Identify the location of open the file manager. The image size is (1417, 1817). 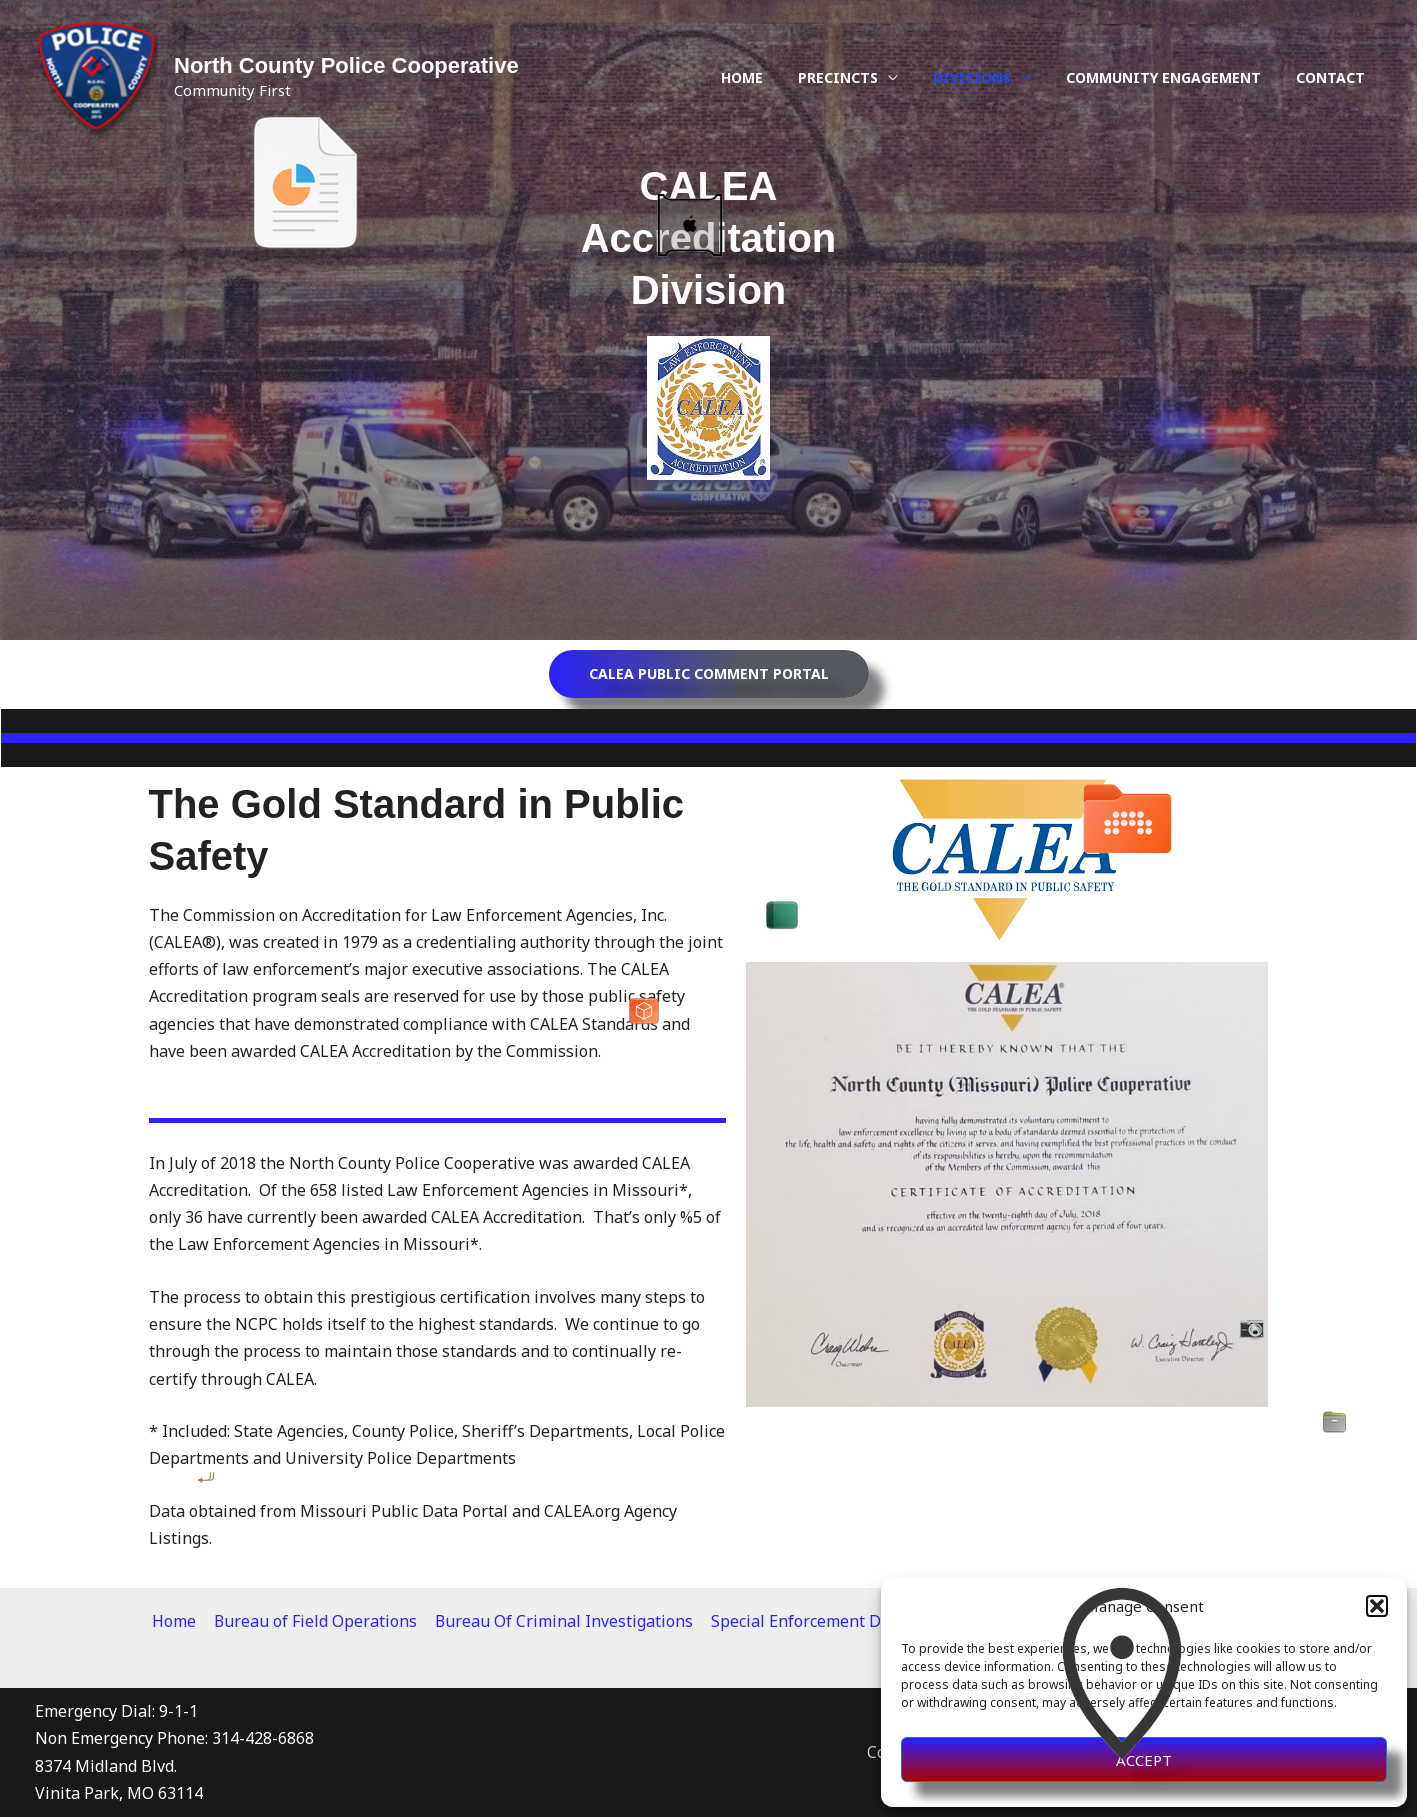
(1334, 1421).